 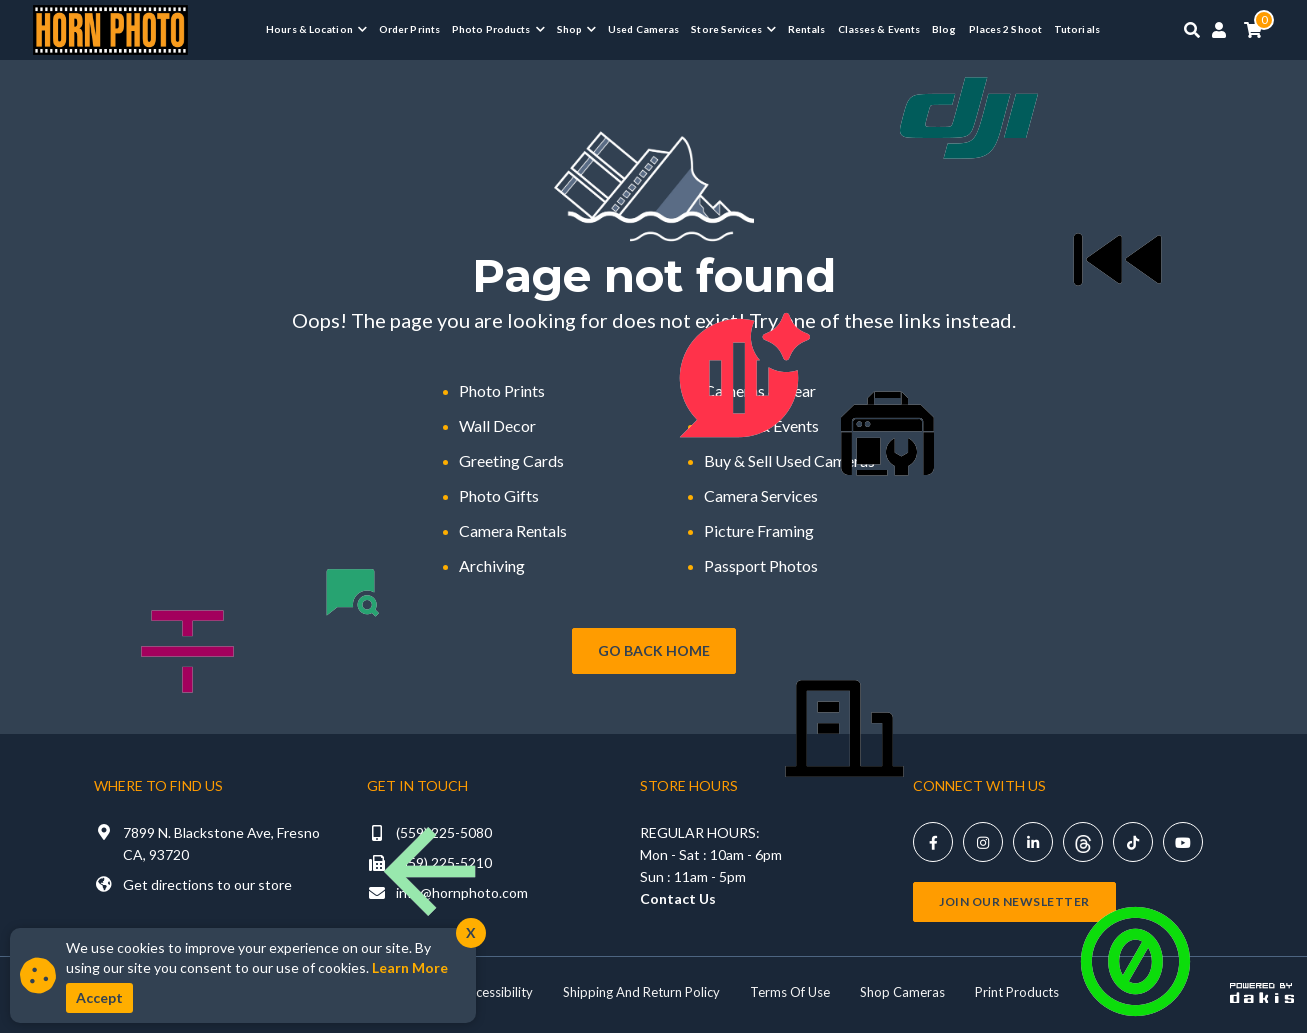 I want to click on indicates content is in the public domain (CC0 license), so click(x=1135, y=961).